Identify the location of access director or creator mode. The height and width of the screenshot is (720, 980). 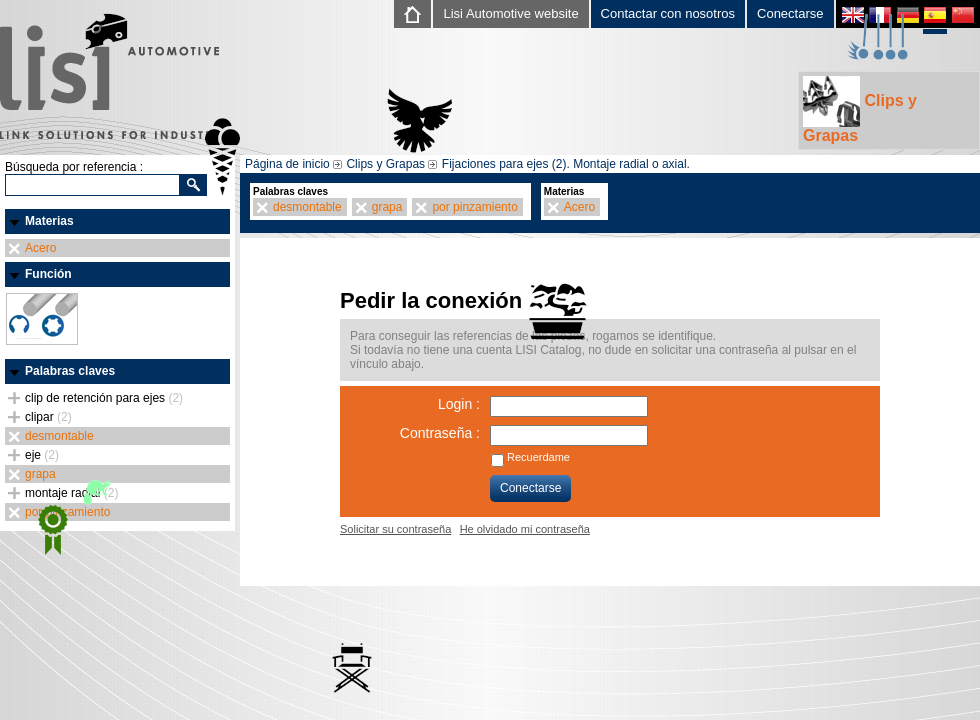
(352, 668).